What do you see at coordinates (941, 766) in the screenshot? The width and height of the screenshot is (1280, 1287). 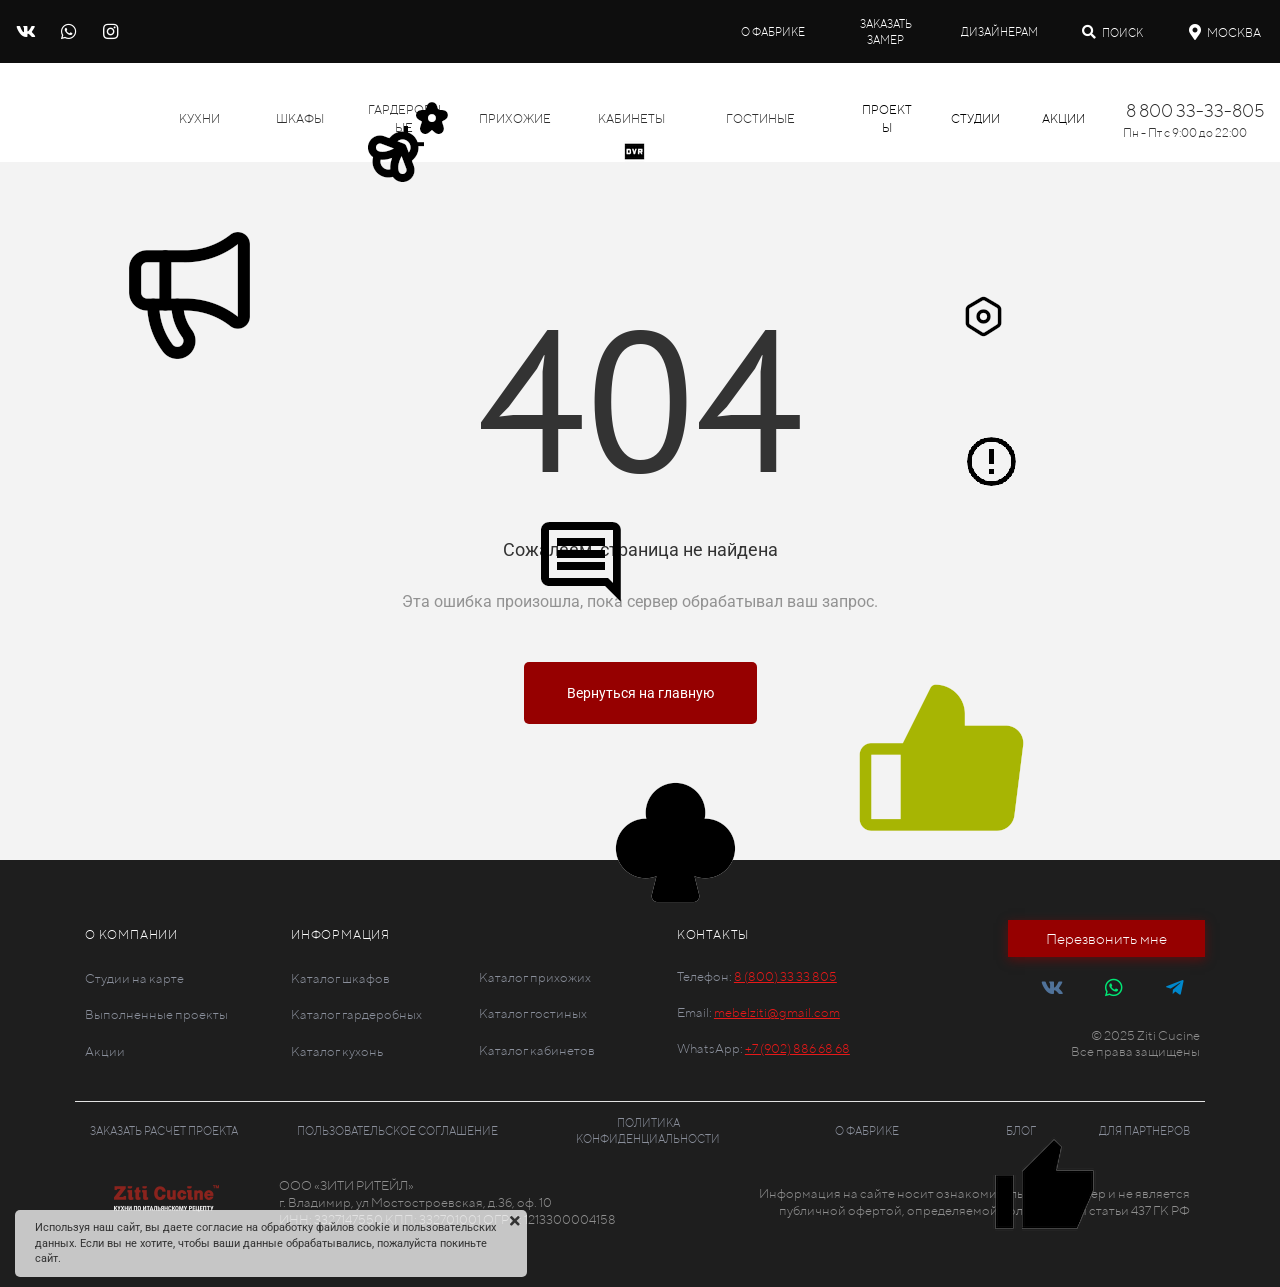 I see `like or approve content` at bounding box center [941, 766].